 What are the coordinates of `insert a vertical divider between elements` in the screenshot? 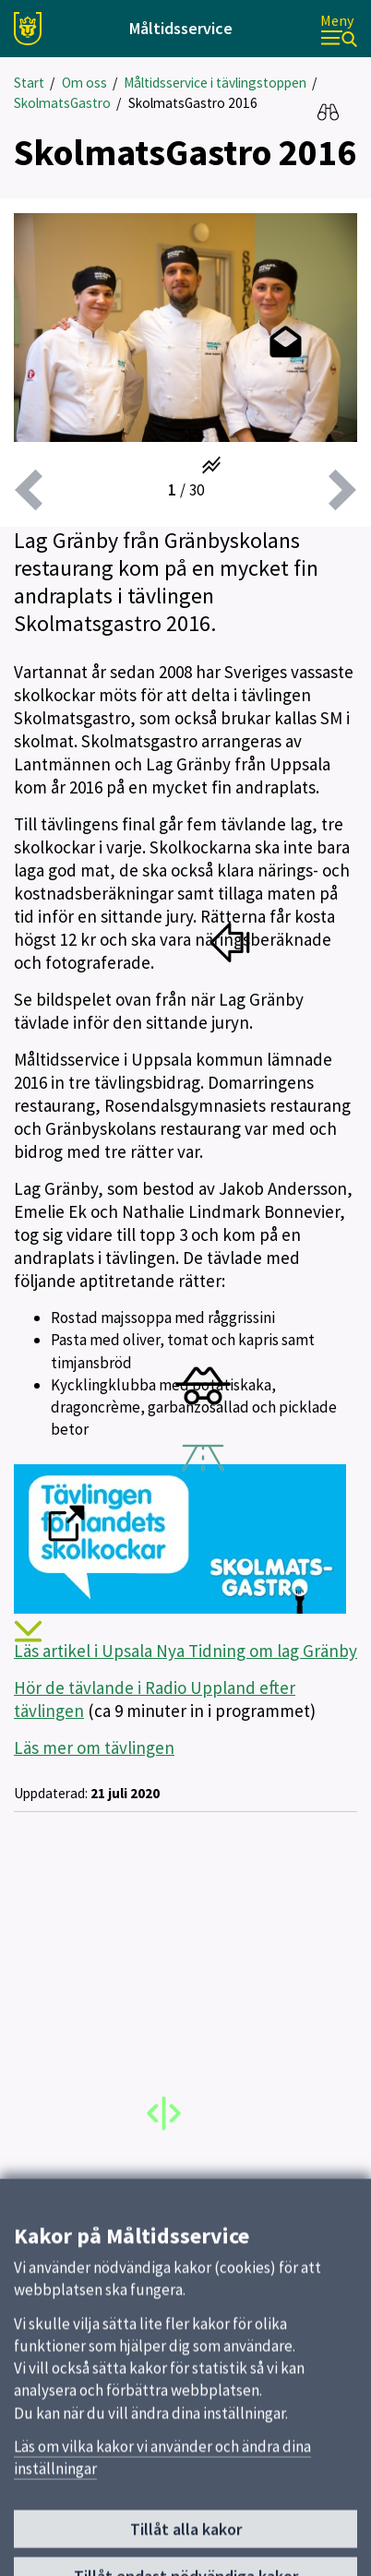 It's located at (163, 2113).